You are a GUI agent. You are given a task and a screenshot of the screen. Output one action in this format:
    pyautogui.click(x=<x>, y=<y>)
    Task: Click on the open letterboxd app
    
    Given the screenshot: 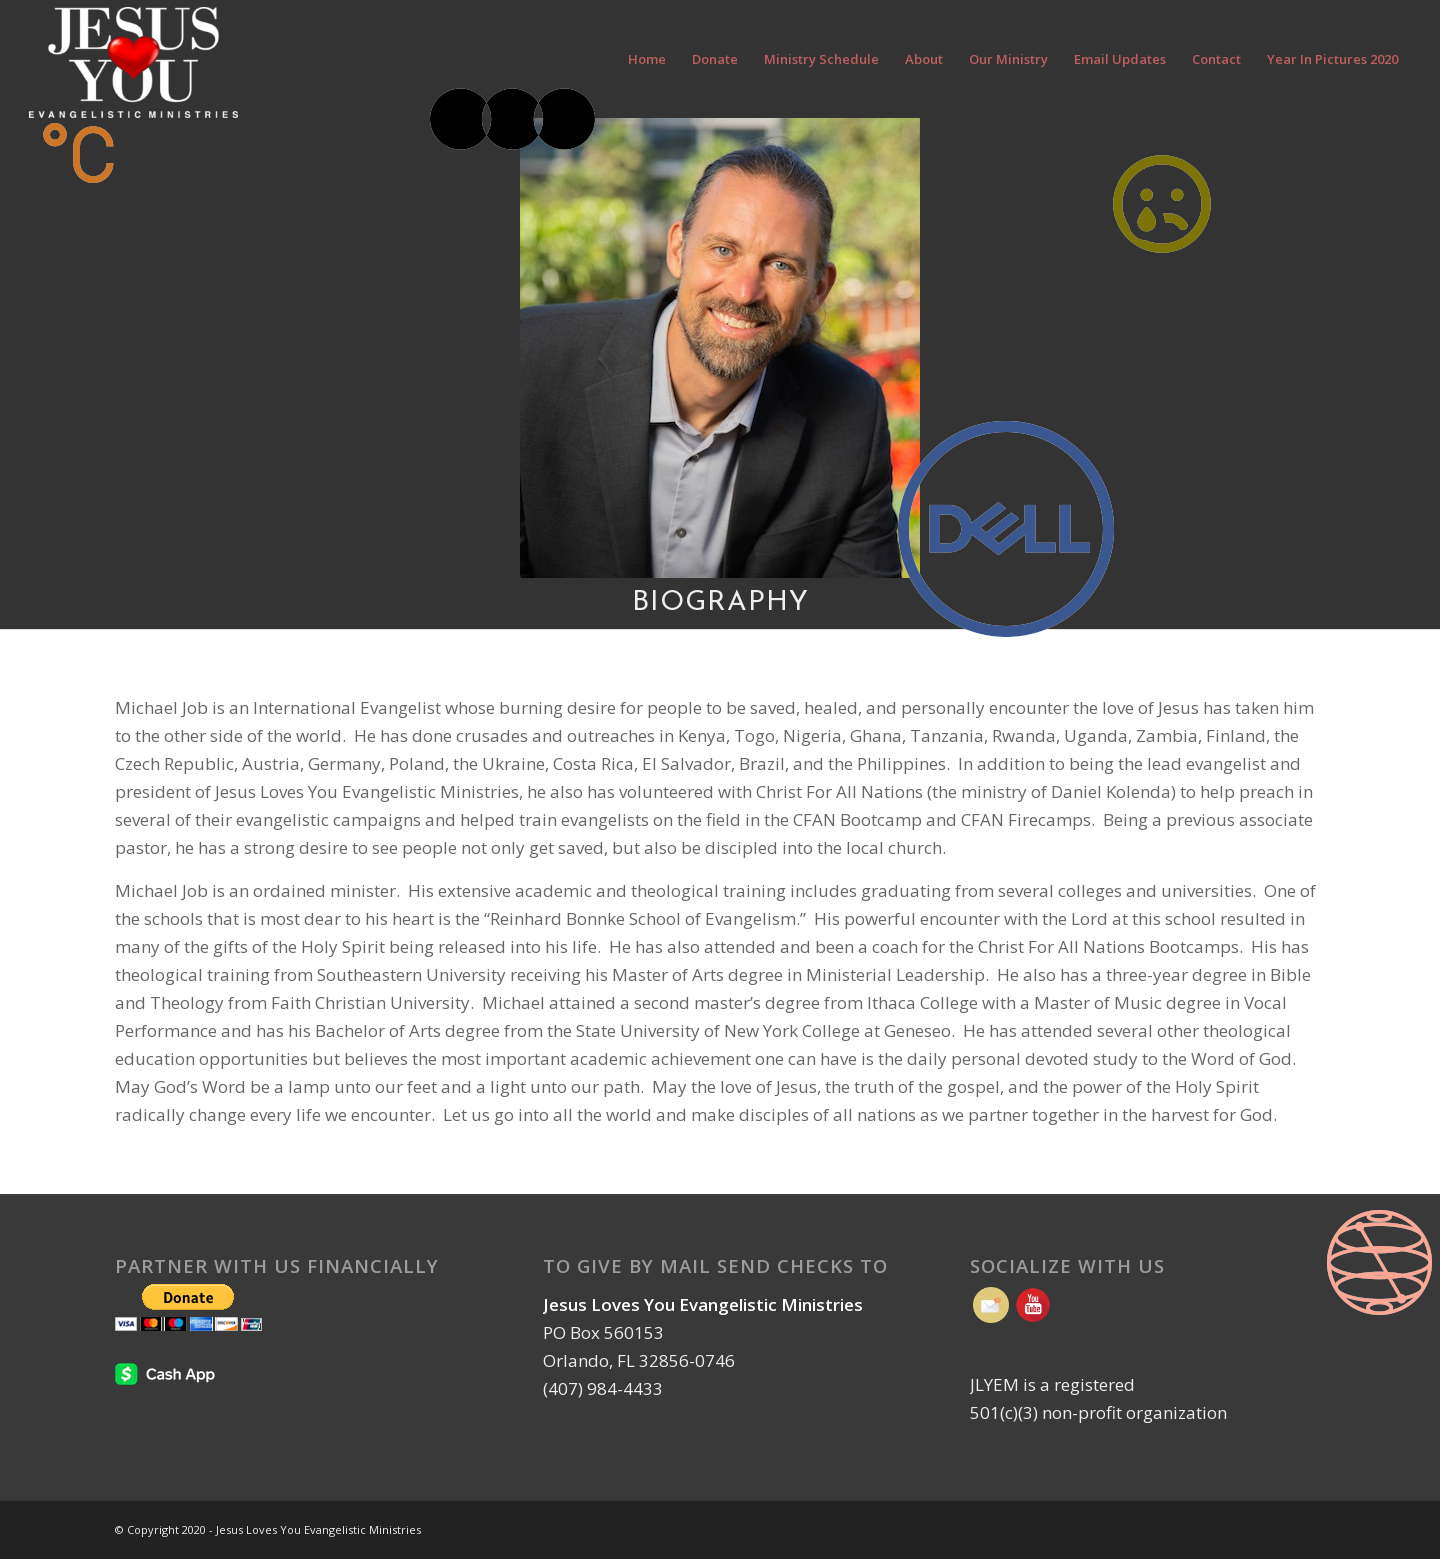 What is the action you would take?
    pyautogui.click(x=512, y=121)
    